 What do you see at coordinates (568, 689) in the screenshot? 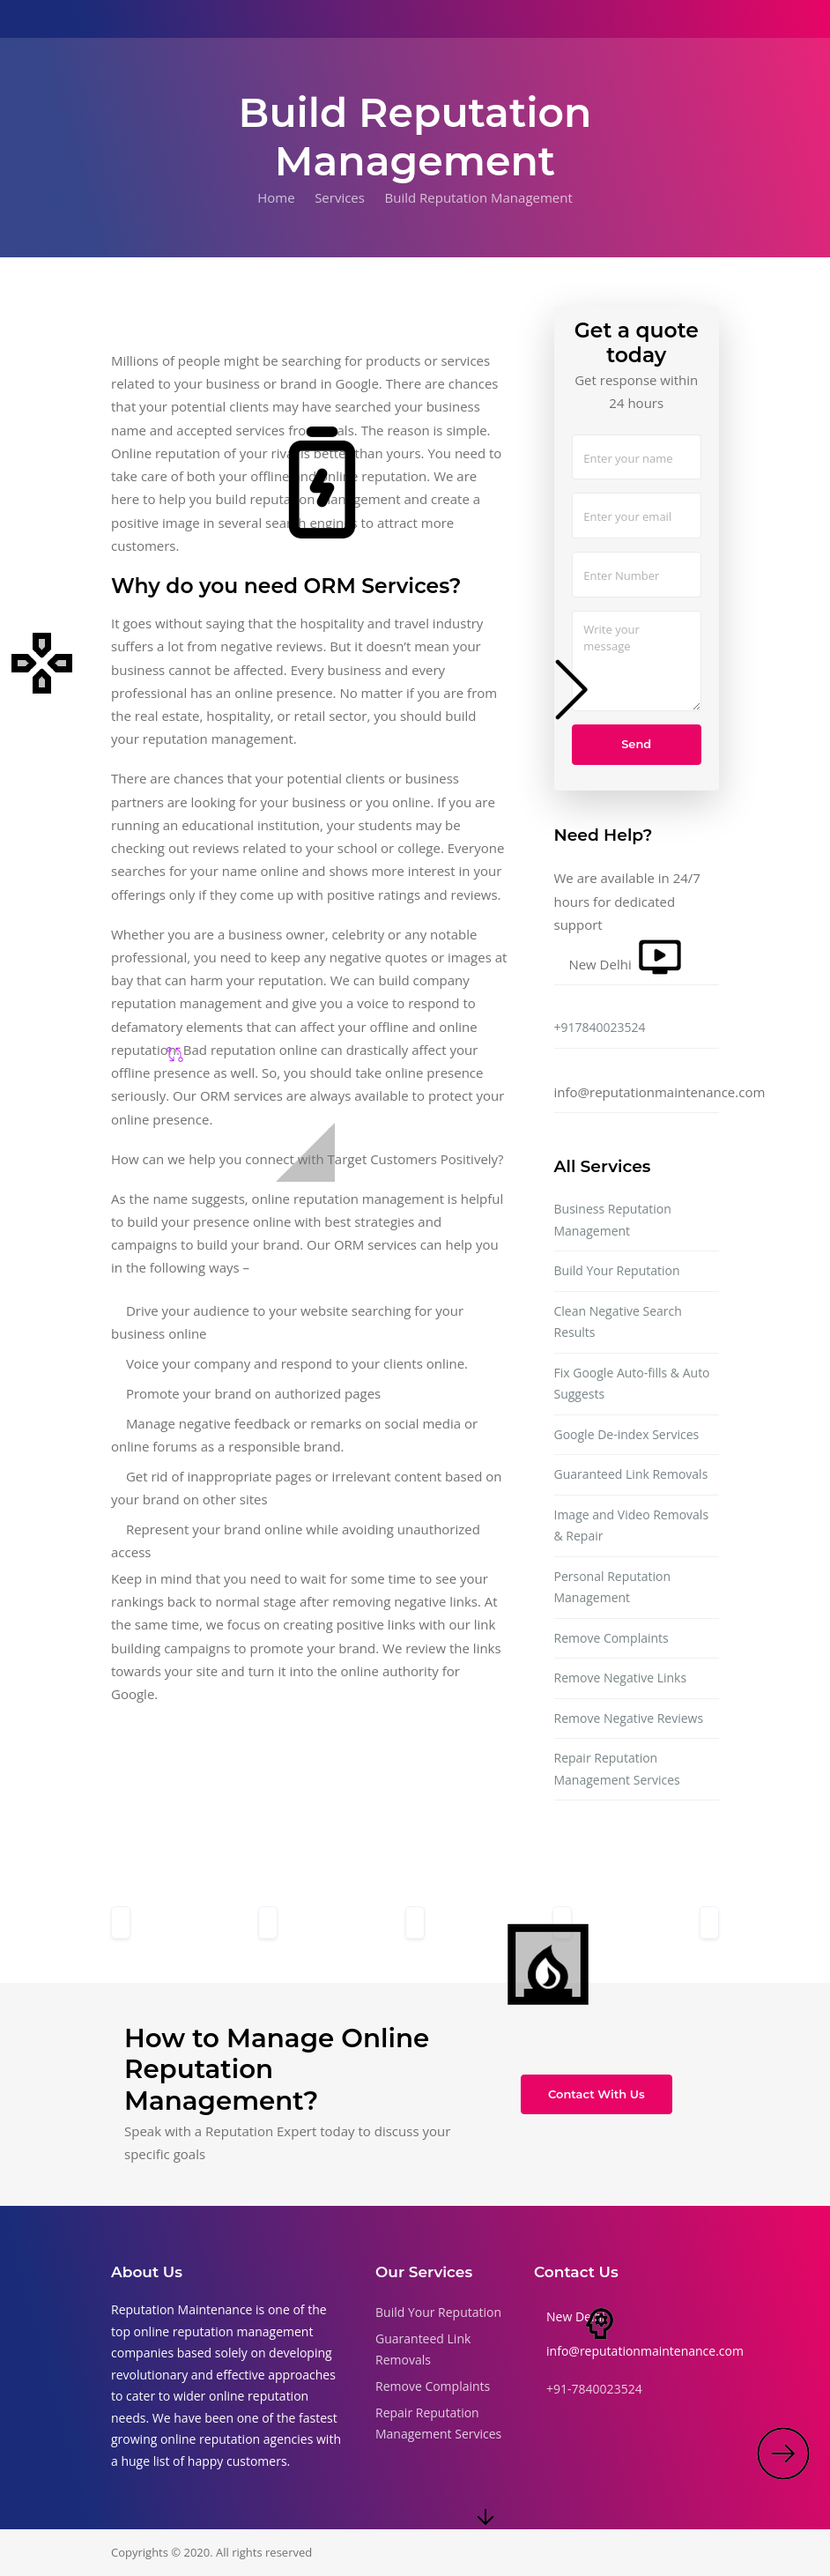
I see `navigate to the next item or page` at bounding box center [568, 689].